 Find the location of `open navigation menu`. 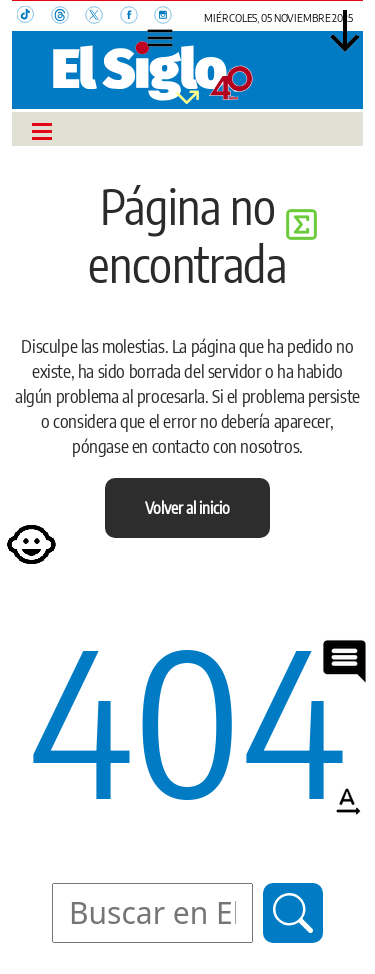

open navigation menu is located at coordinates (160, 38).